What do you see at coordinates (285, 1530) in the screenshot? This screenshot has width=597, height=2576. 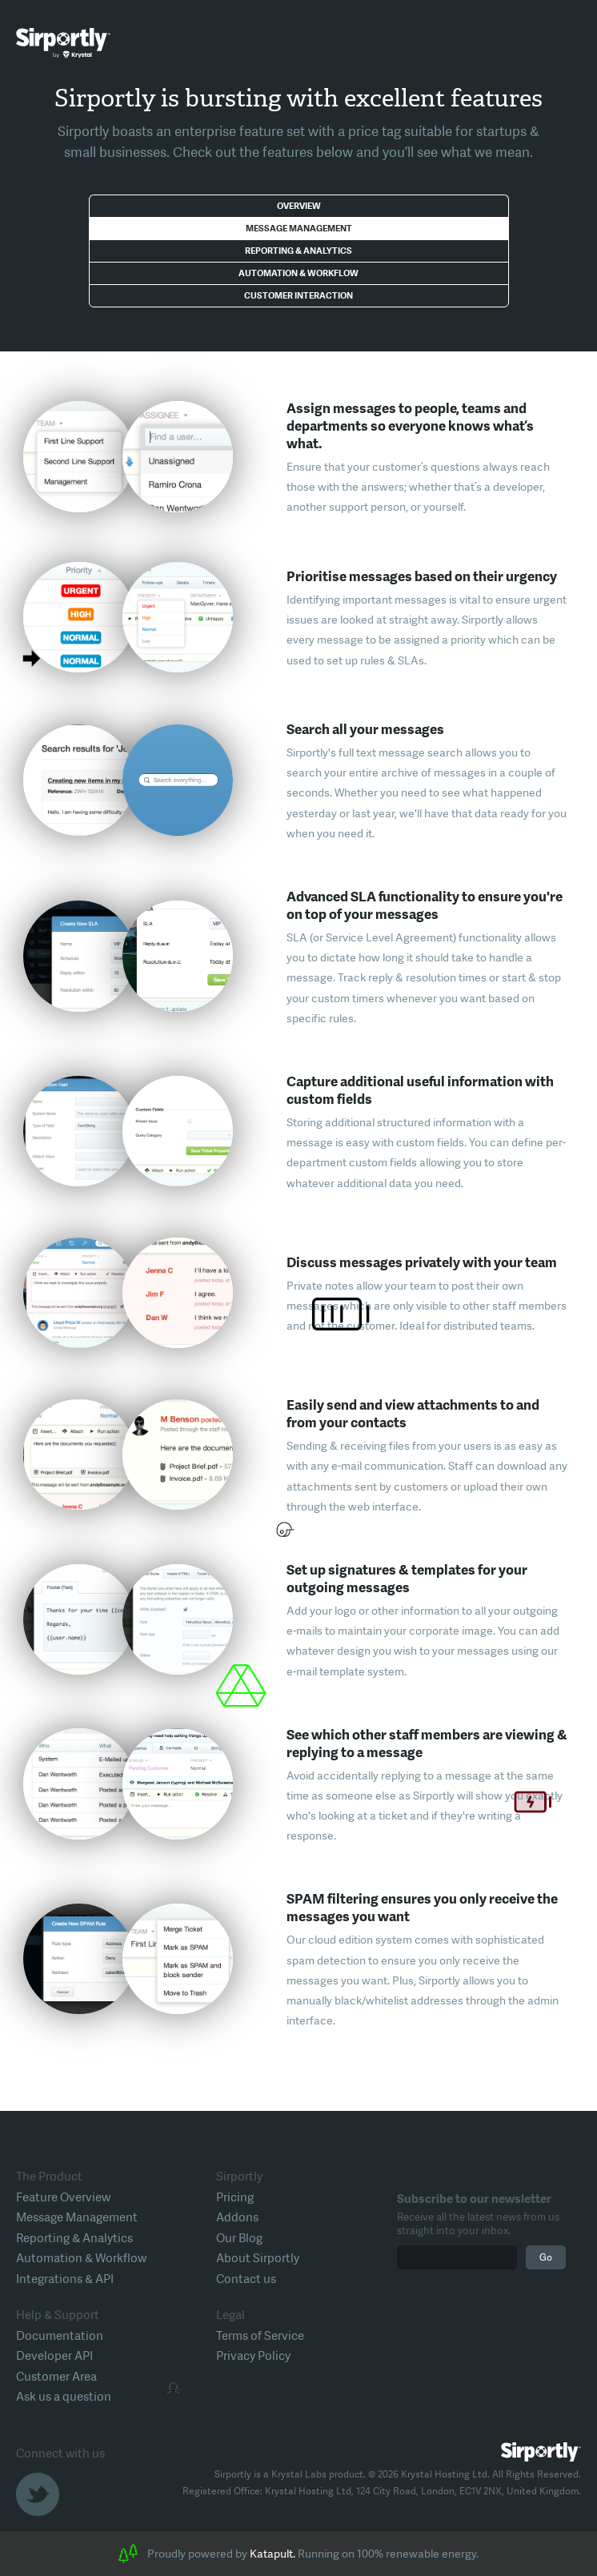 I see `access baseball or sports-related content` at bounding box center [285, 1530].